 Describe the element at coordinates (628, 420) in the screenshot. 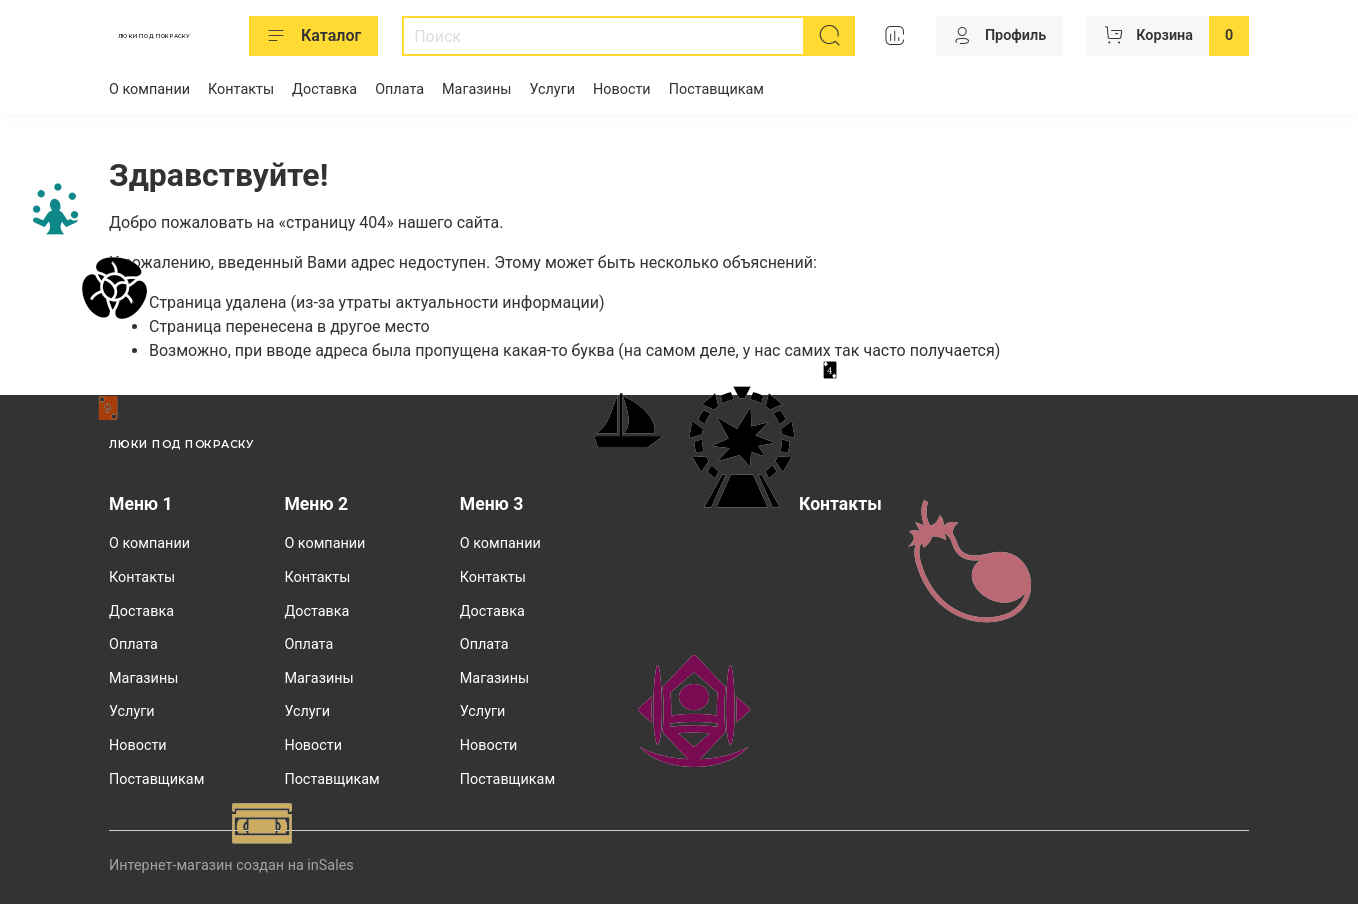

I see `access sailing or boating activities` at that location.